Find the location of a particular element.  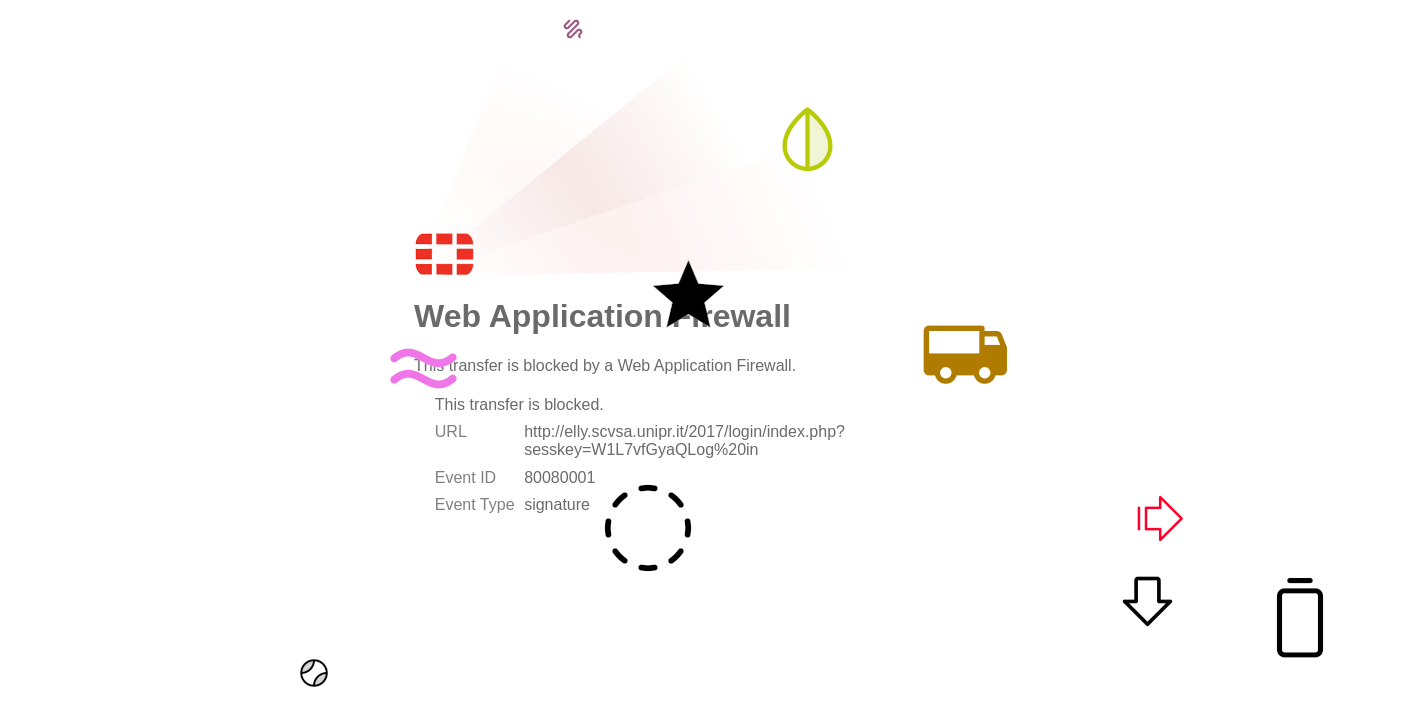

access tennis or sports-related content is located at coordinates (314, 673).